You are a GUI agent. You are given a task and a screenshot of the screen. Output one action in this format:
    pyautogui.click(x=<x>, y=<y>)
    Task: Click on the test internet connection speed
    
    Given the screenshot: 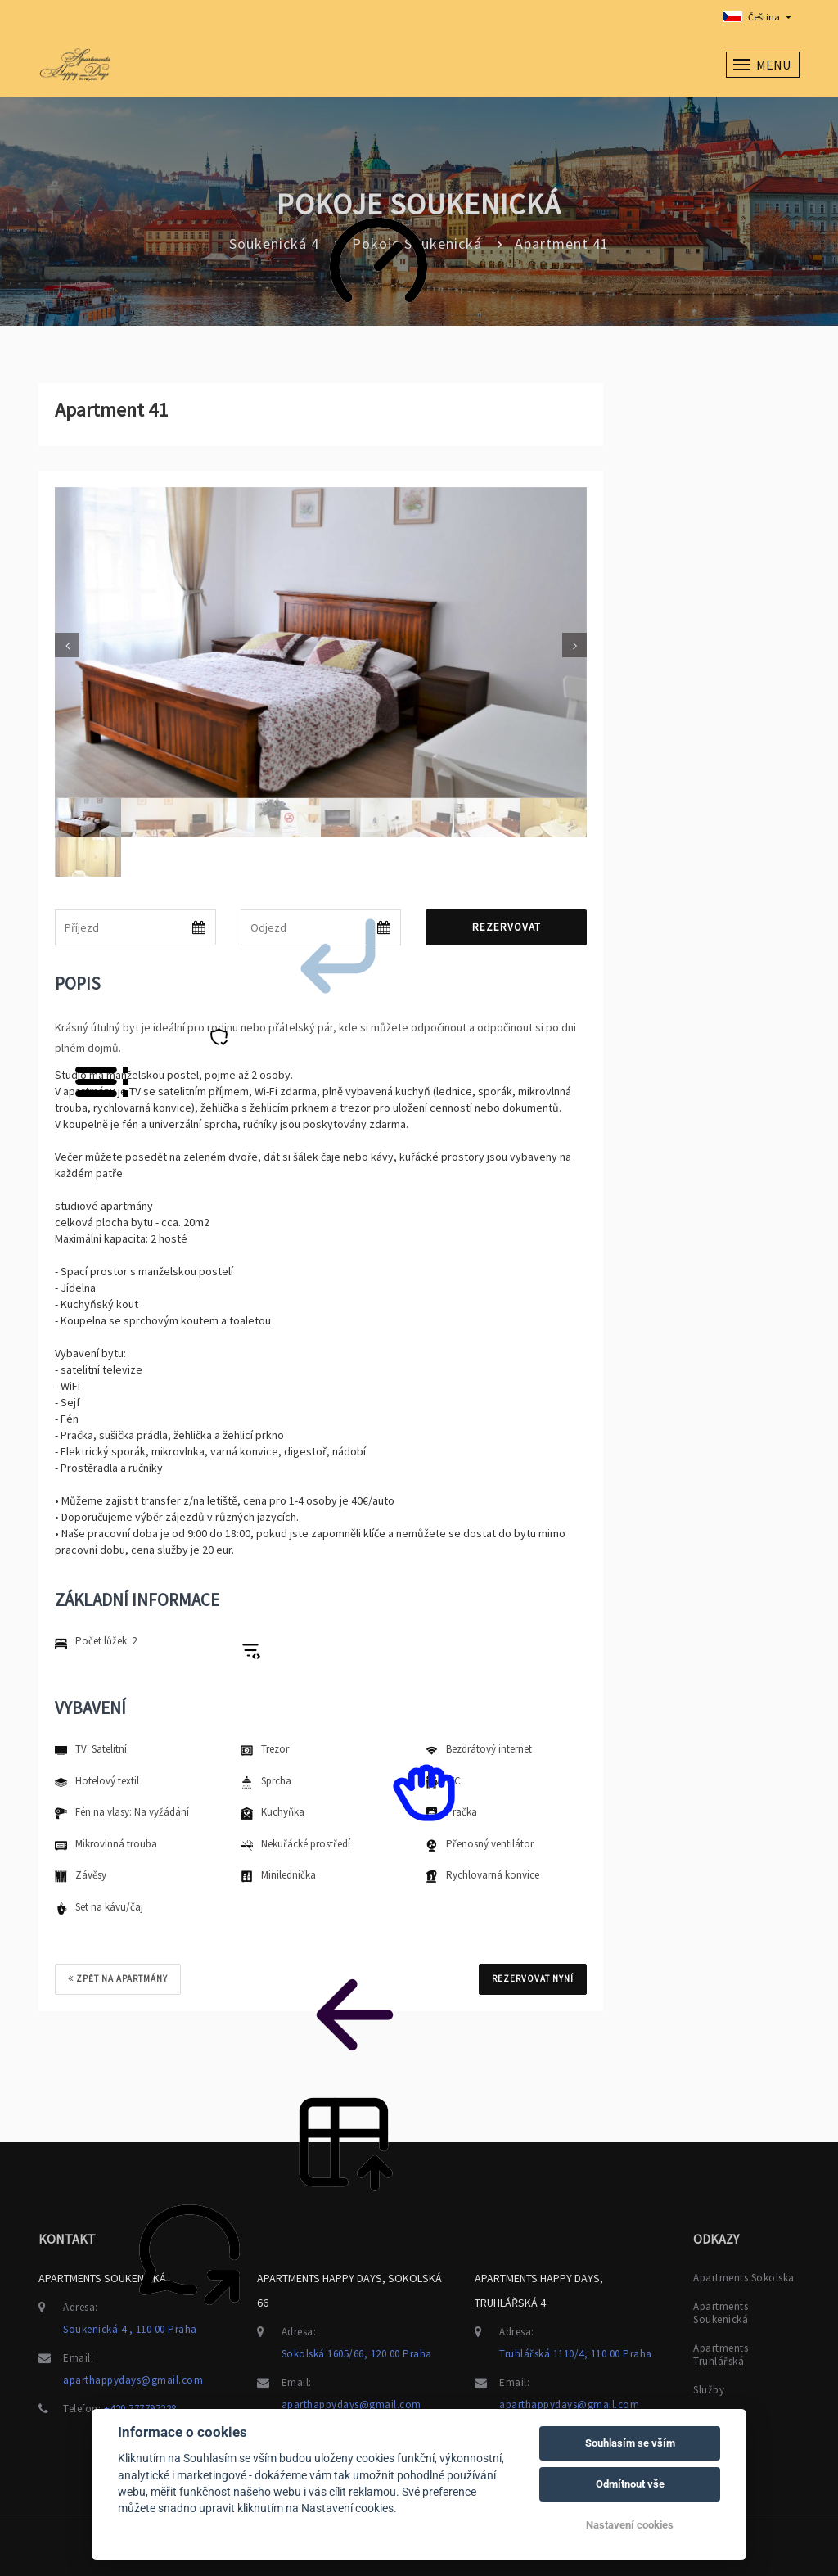 What is the action you would take?
    pyautogui.click(x=378, y=261)
    